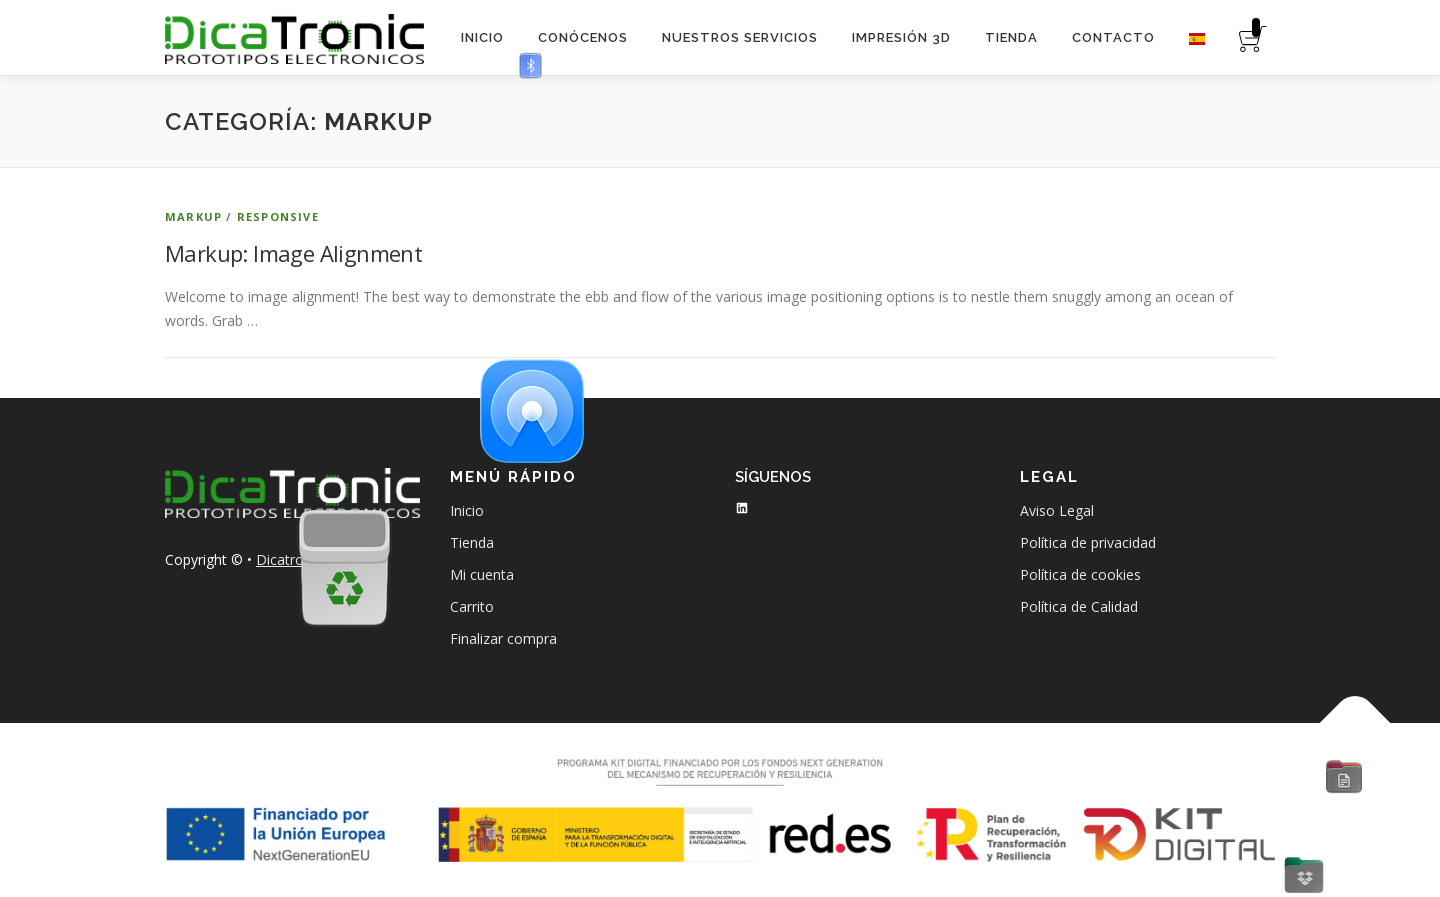  What do you see at coordinates (1304, 875) in the screenshot?
I see `open your Dropbox synced folder` at bounding box center [1304, 875].